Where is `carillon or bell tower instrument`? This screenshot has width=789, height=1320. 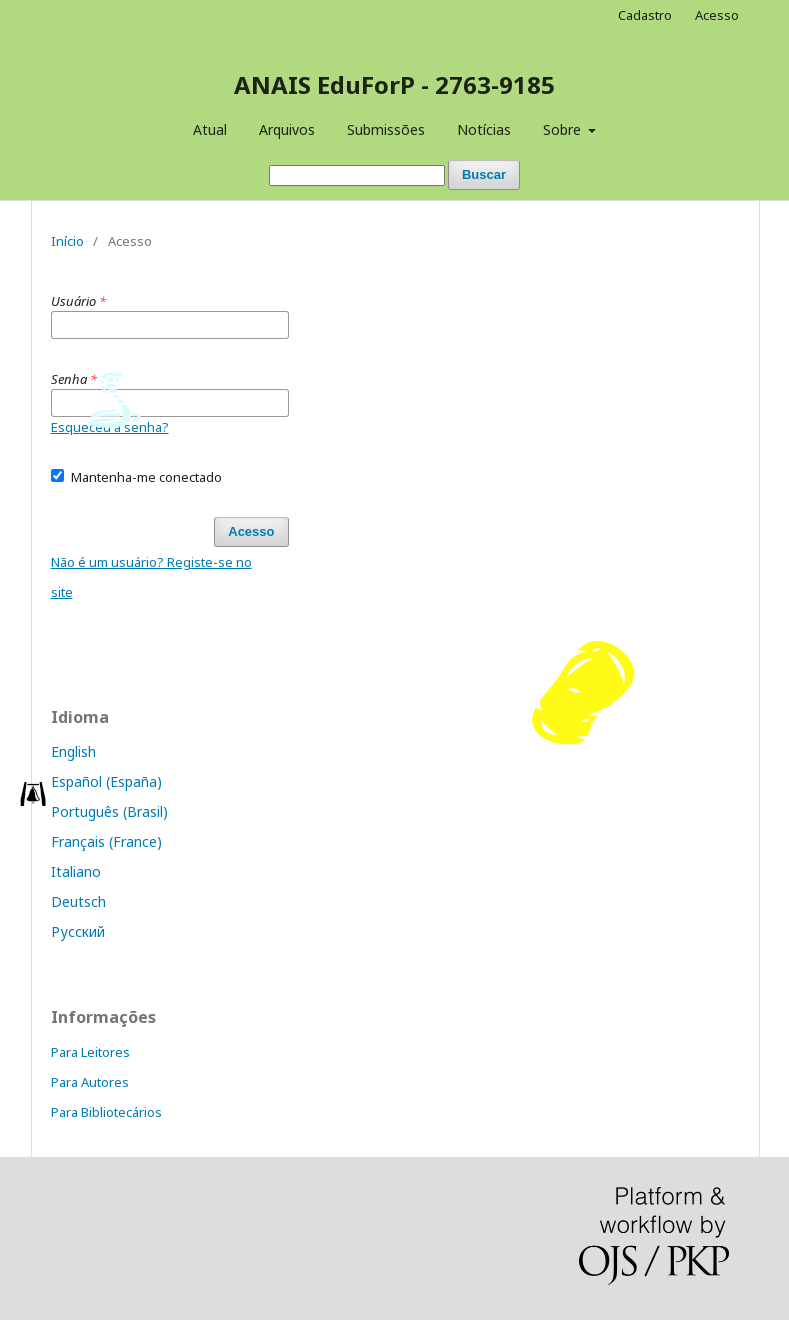 carillon or bell tower instrument is located at coordinates (33, 794).